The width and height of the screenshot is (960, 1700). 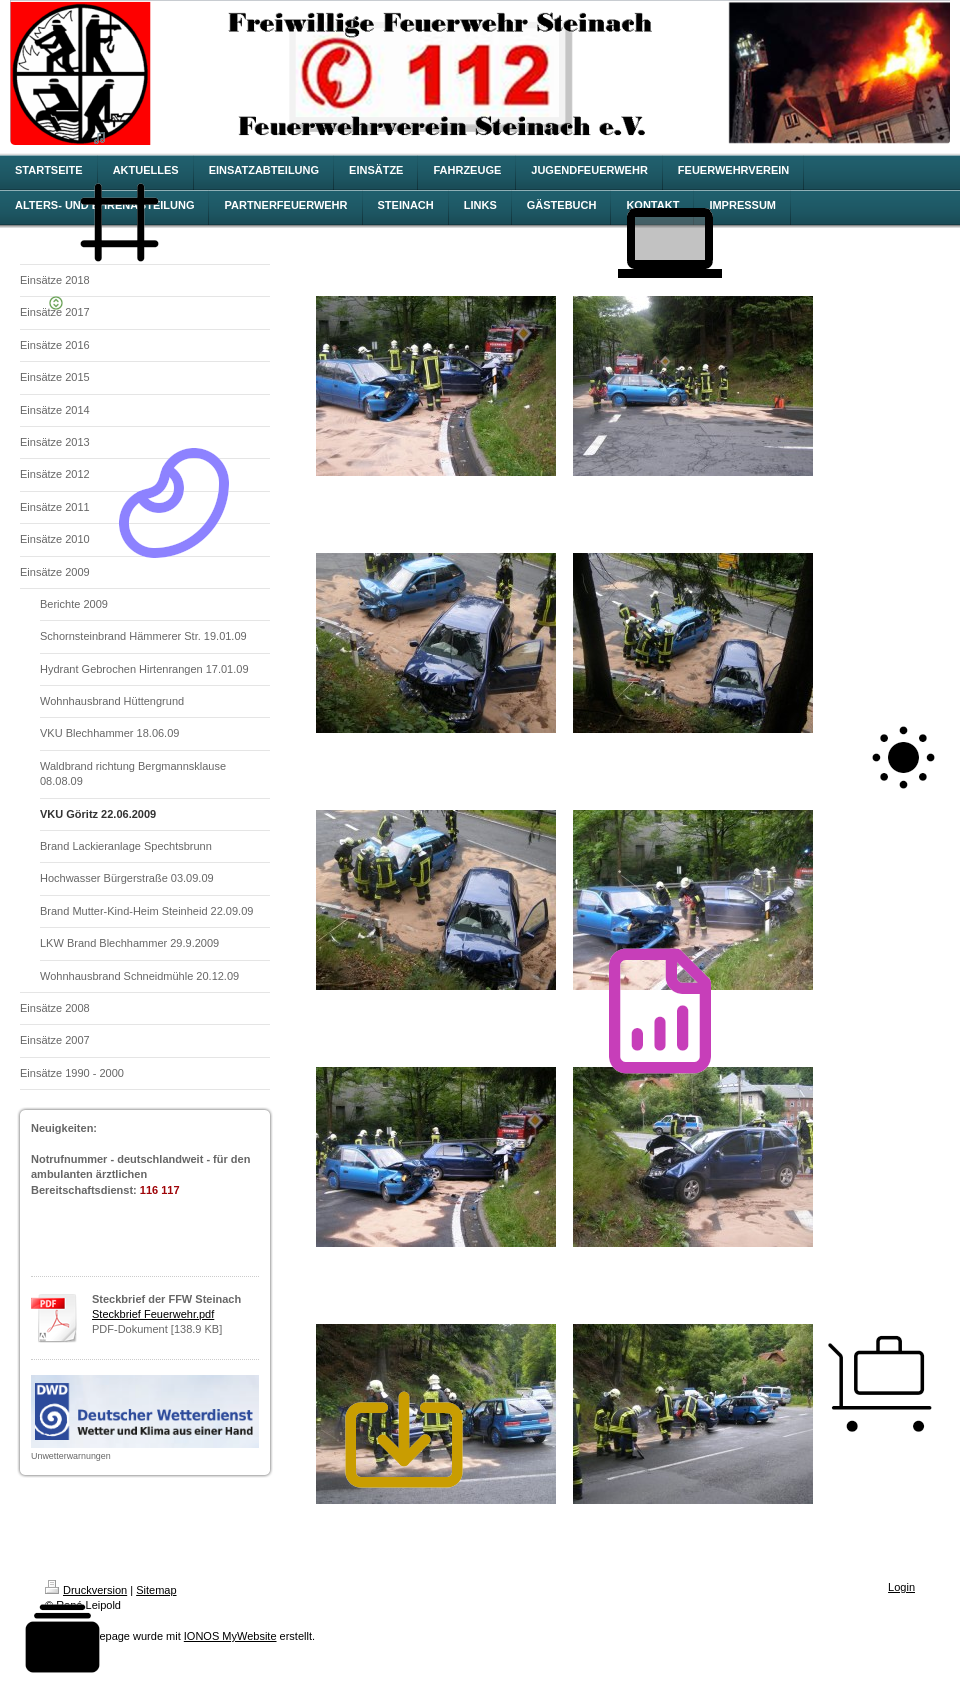 What do you see at coordinates (119, 222) in the screenshot?
I see `adjust or define a crop area` at bounding box center [119, 222].